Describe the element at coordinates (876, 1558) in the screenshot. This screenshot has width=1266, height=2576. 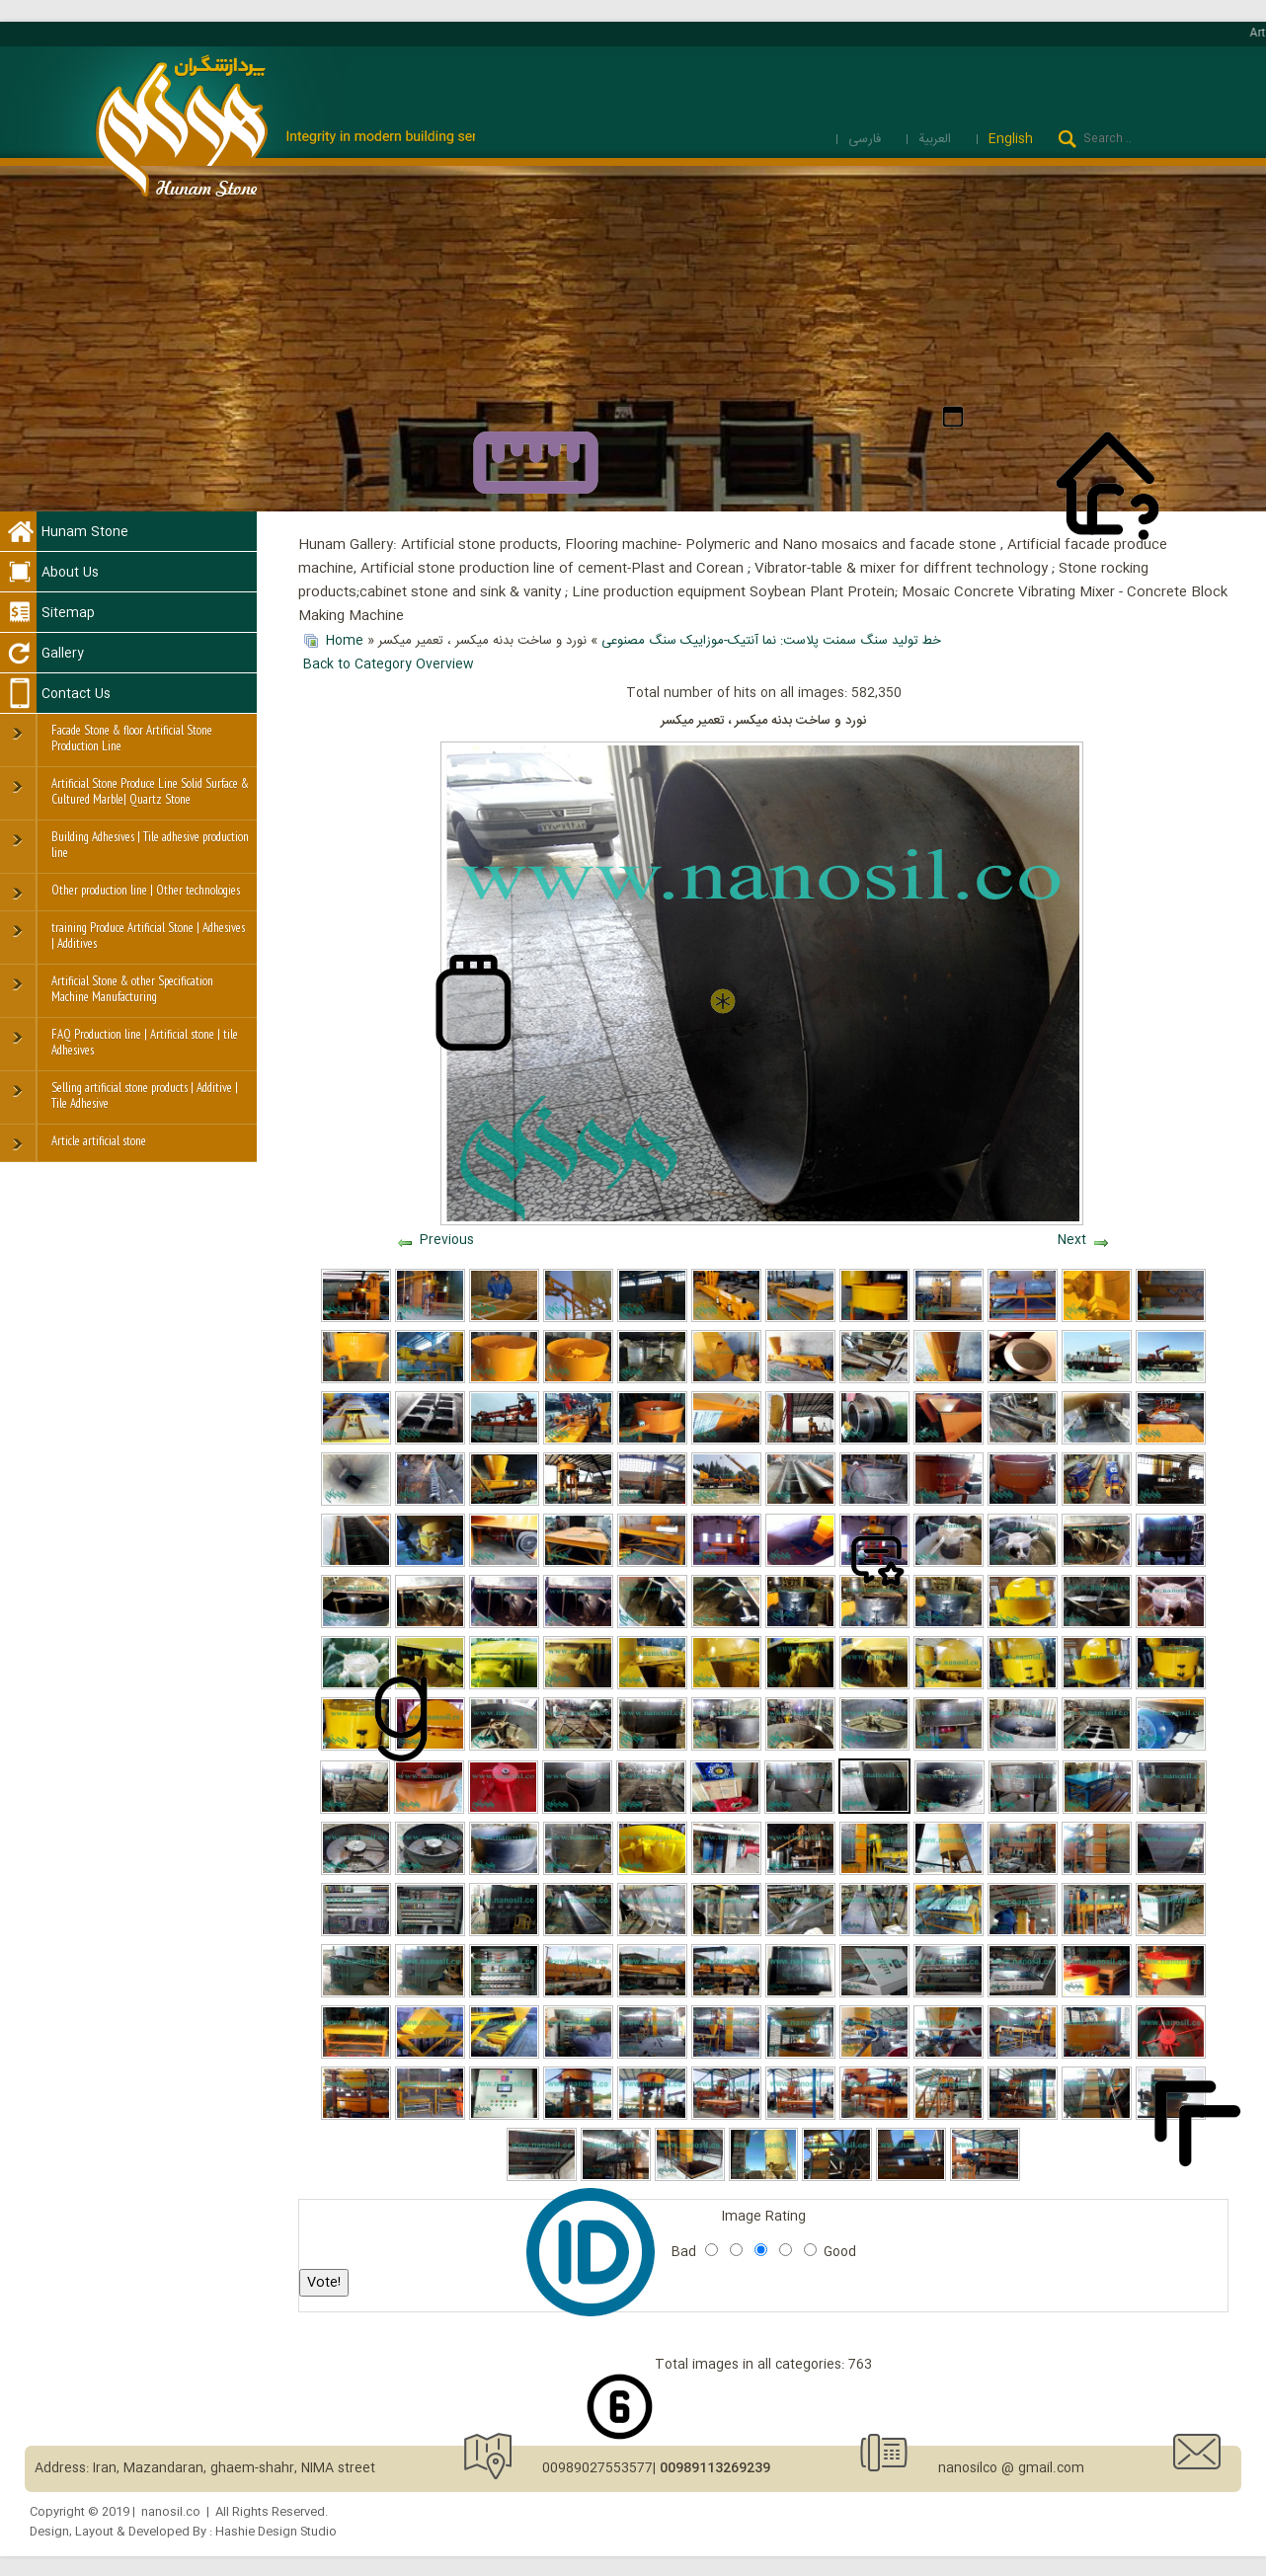
I see `view starred messages` at that location.